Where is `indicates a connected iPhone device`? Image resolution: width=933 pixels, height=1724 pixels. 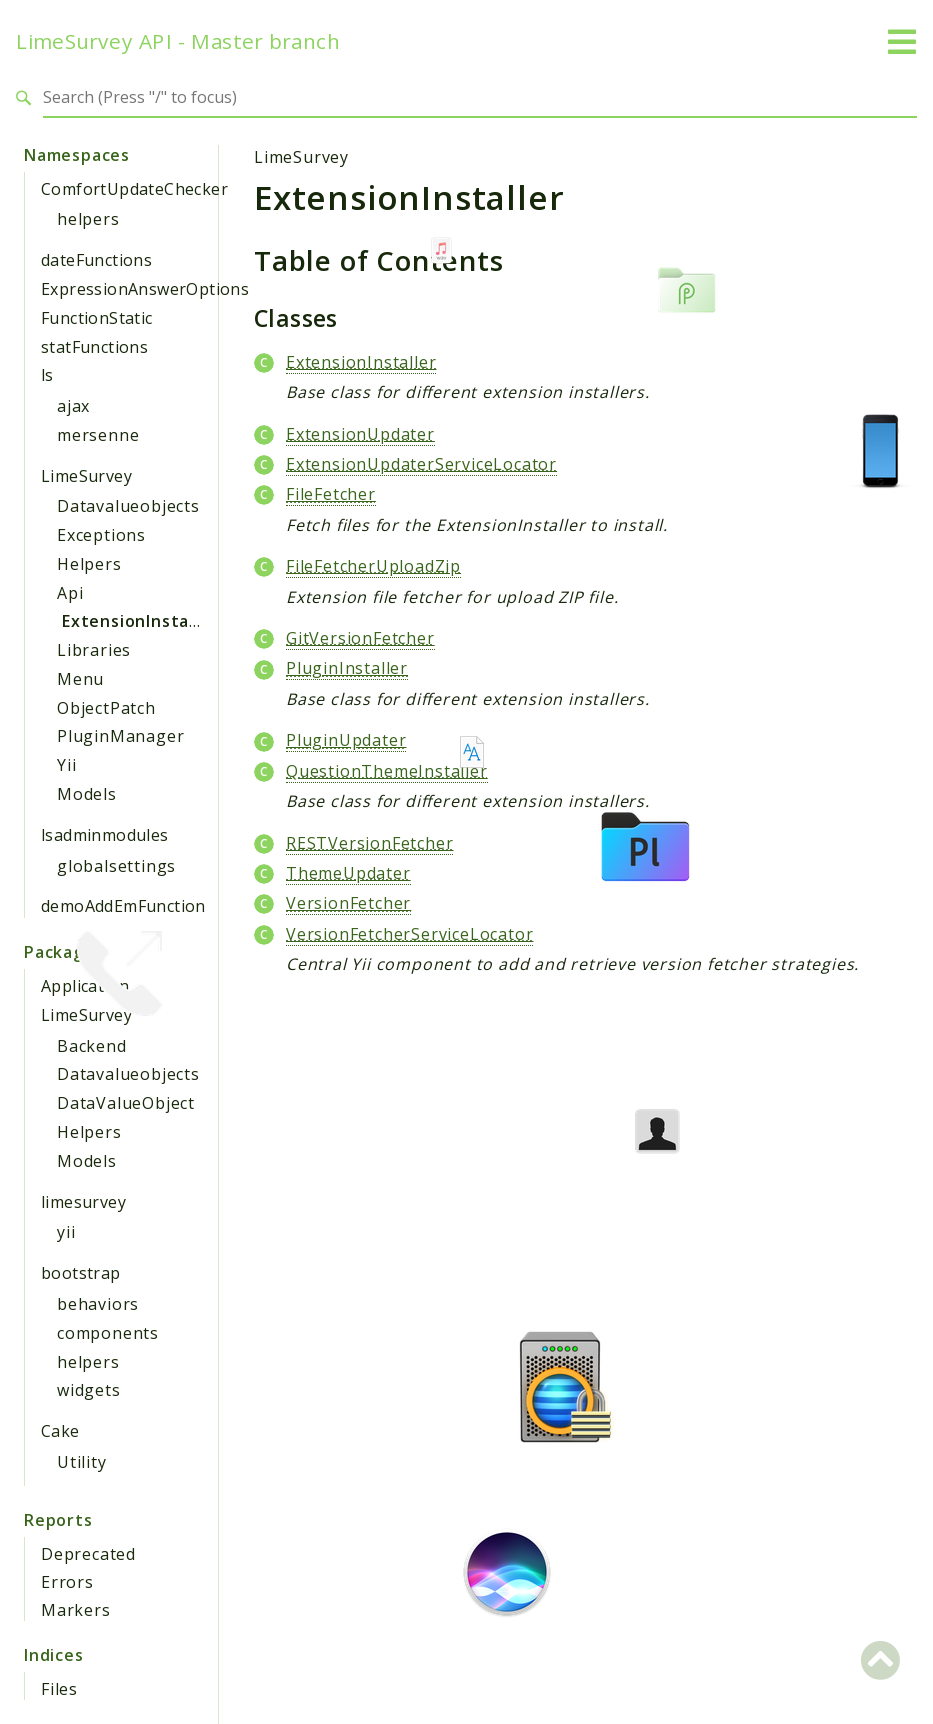 indicates a connected iPhone device is located at coordinates (880, 451).